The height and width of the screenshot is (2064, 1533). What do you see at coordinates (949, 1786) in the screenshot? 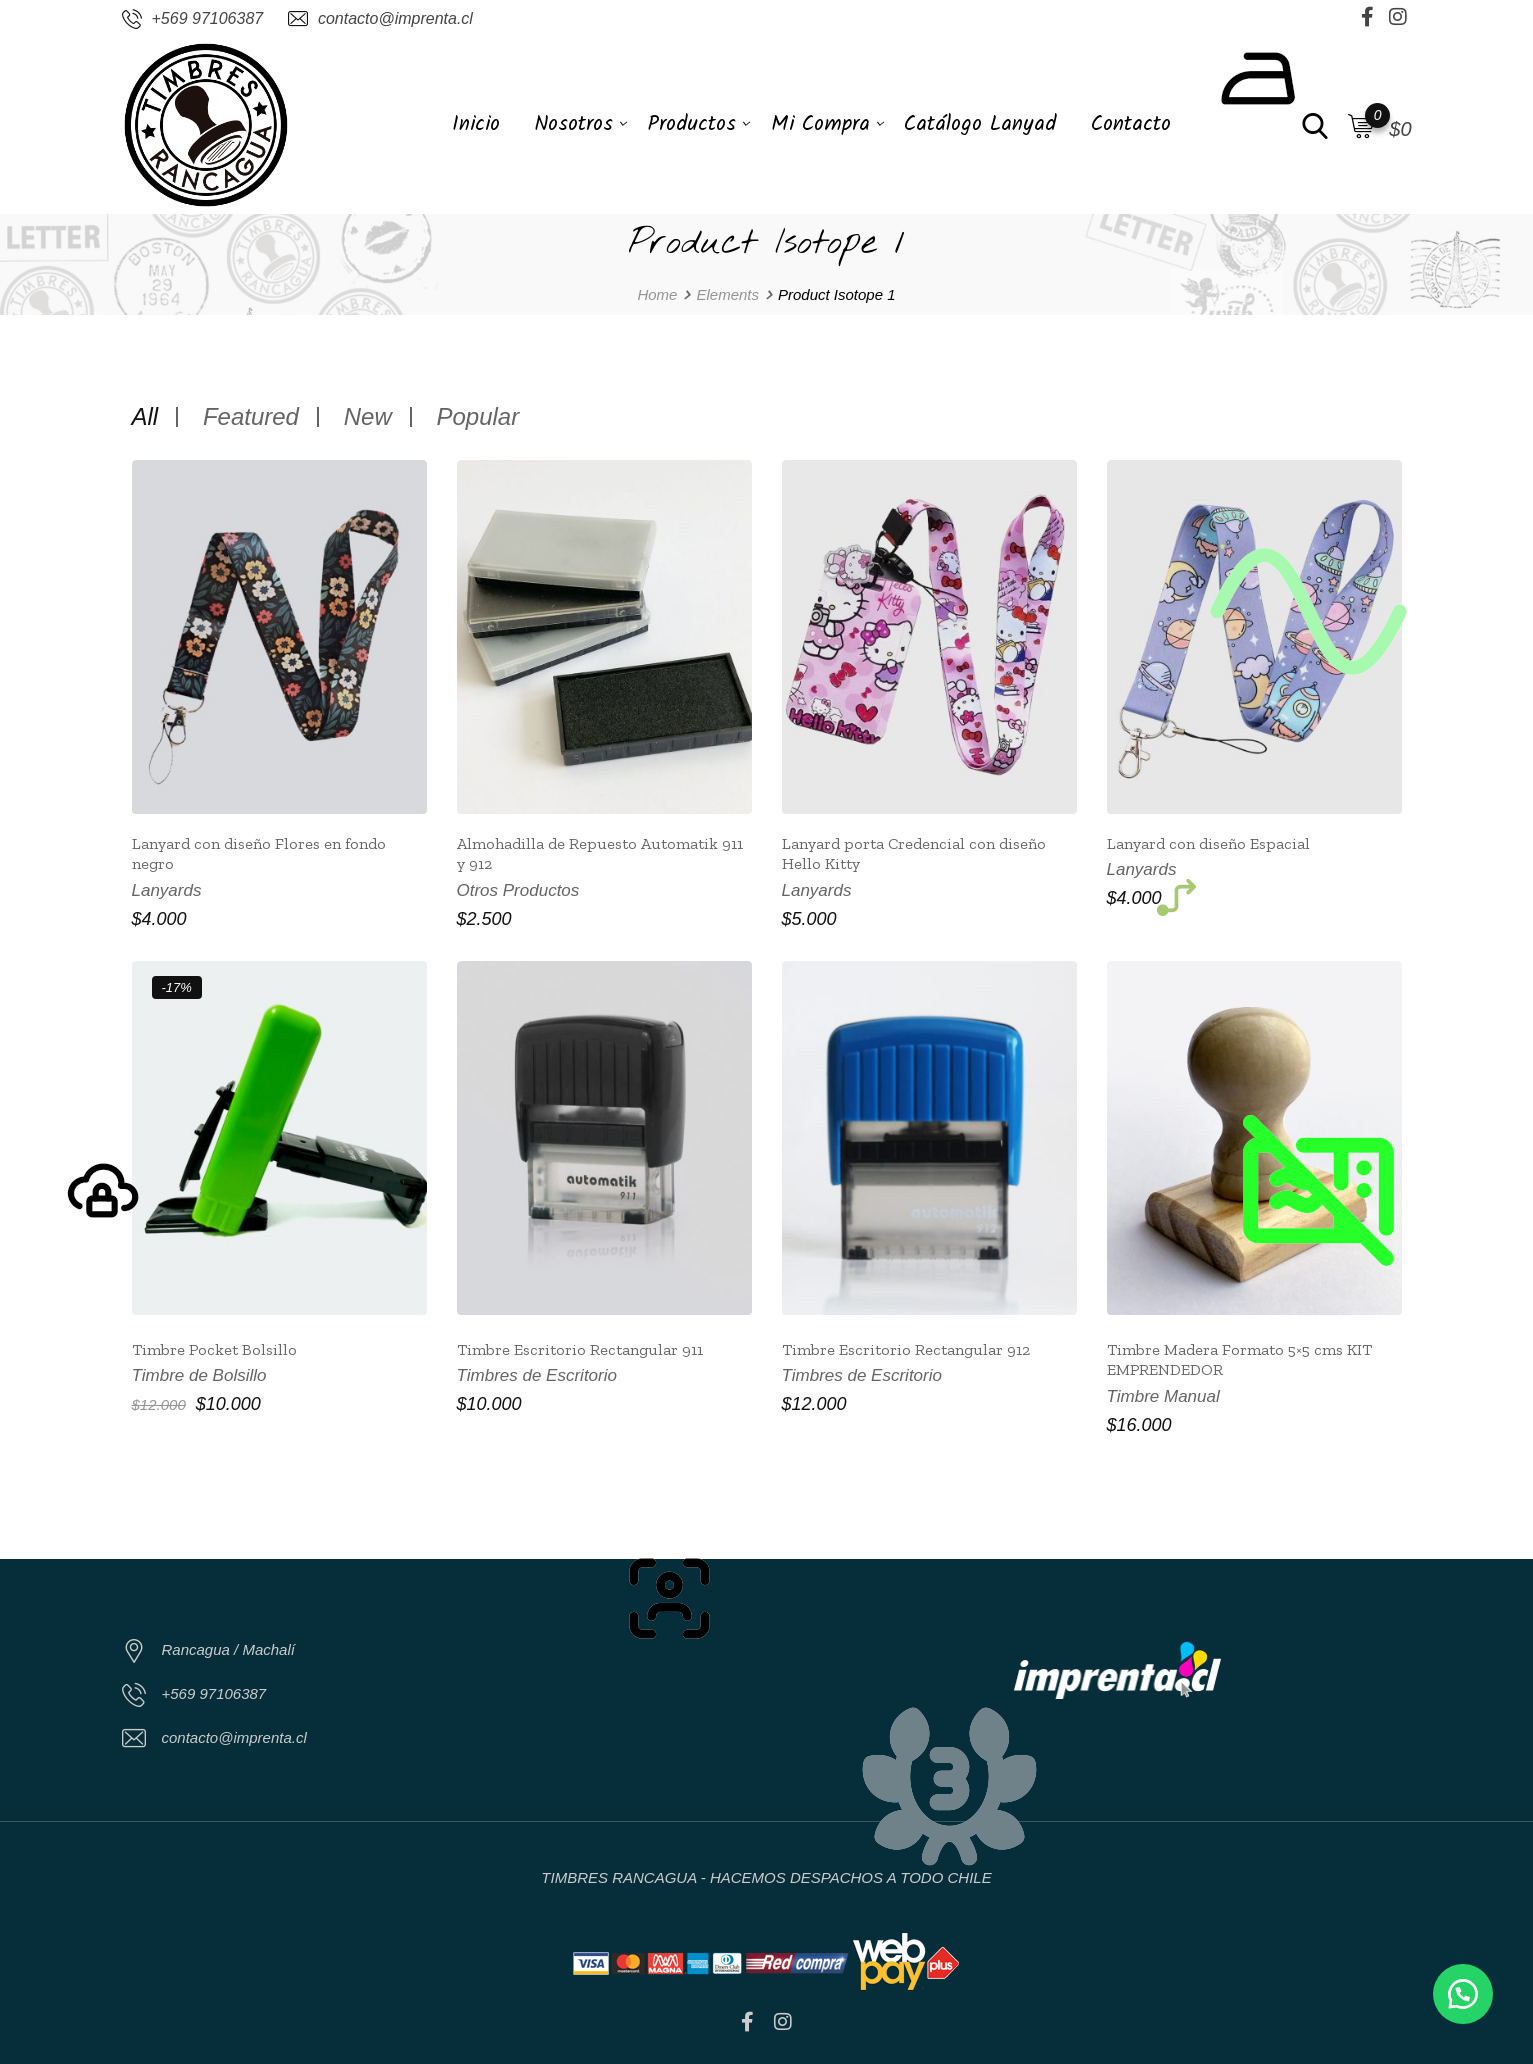
I see `indicates third place ranking or bronze medal status` at bounding box center [949, 1786].